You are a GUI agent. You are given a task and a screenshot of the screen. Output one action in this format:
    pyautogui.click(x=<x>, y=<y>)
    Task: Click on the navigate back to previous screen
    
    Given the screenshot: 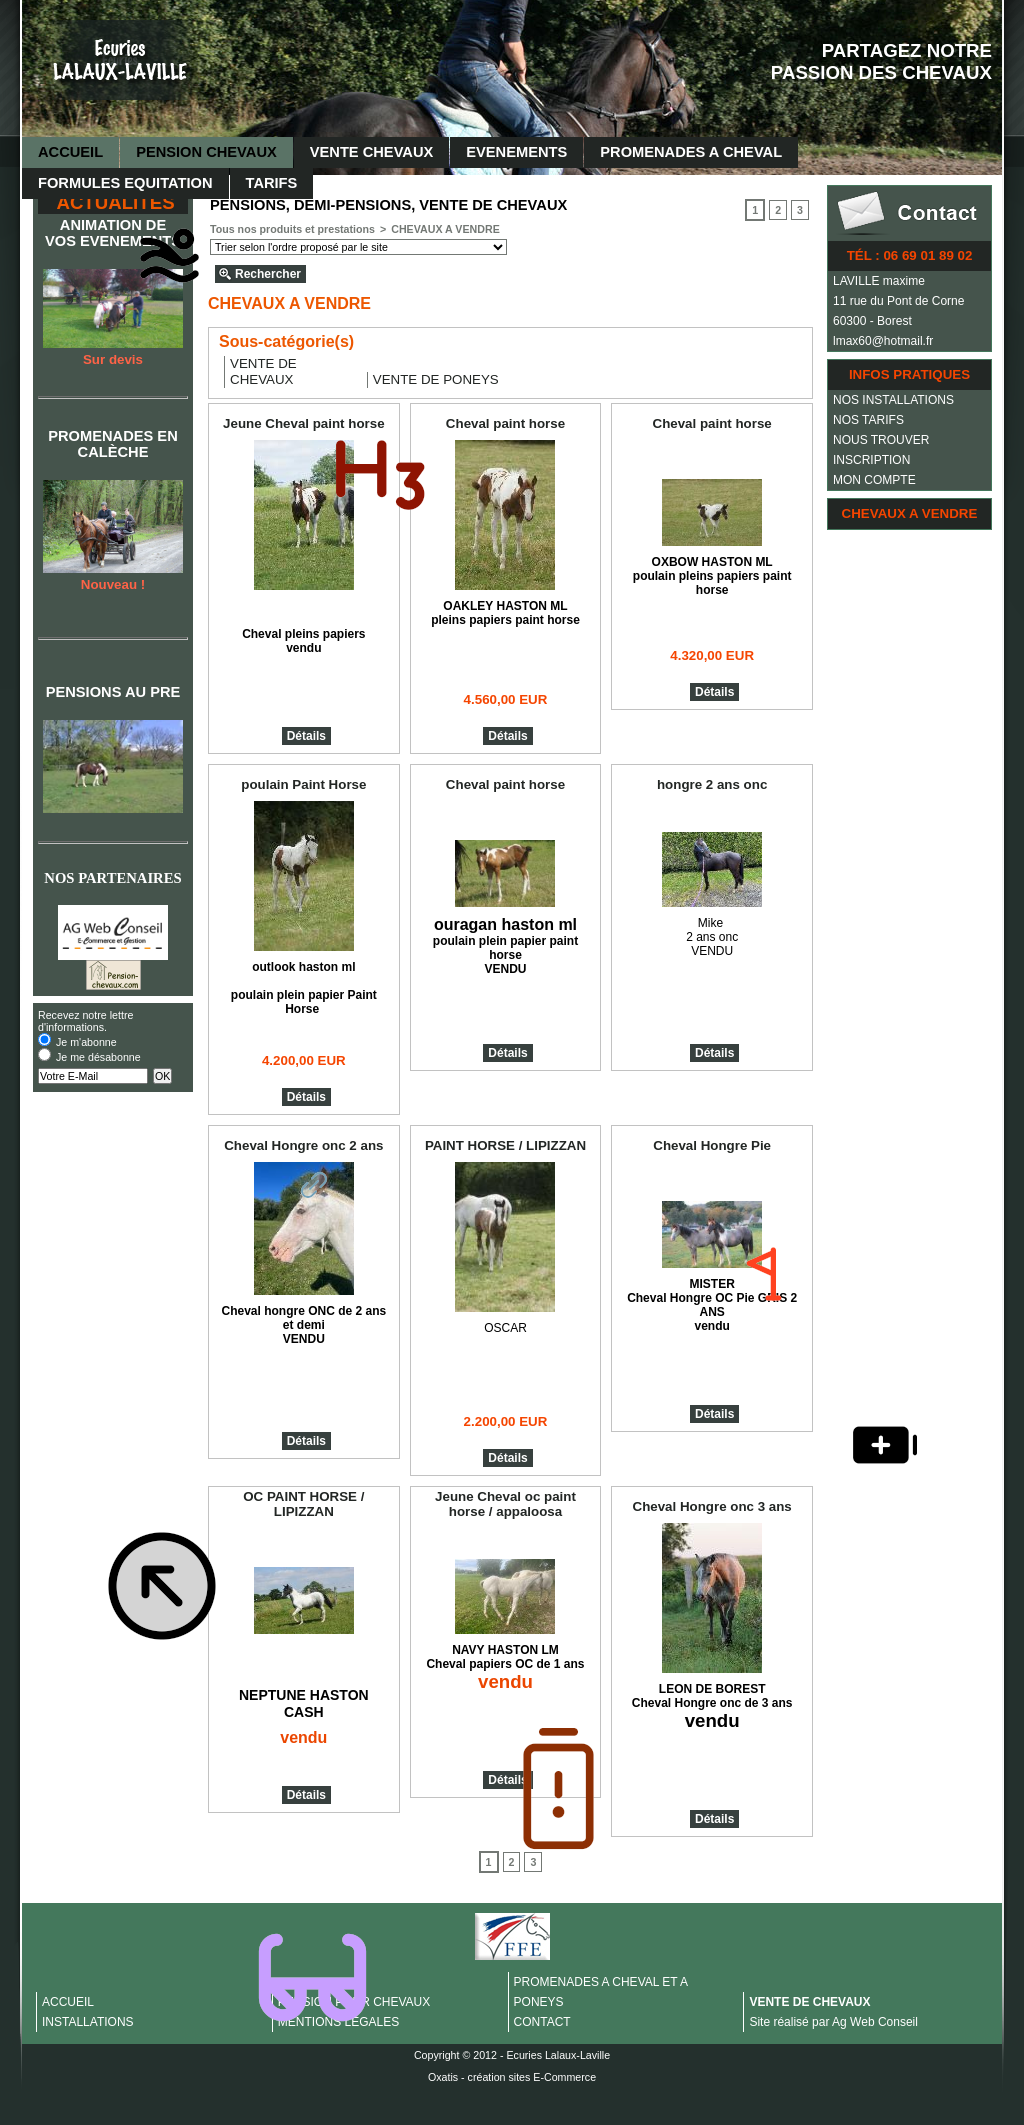 What is the action you would take?
    pyautogui.click(x=162, y=1586)
    